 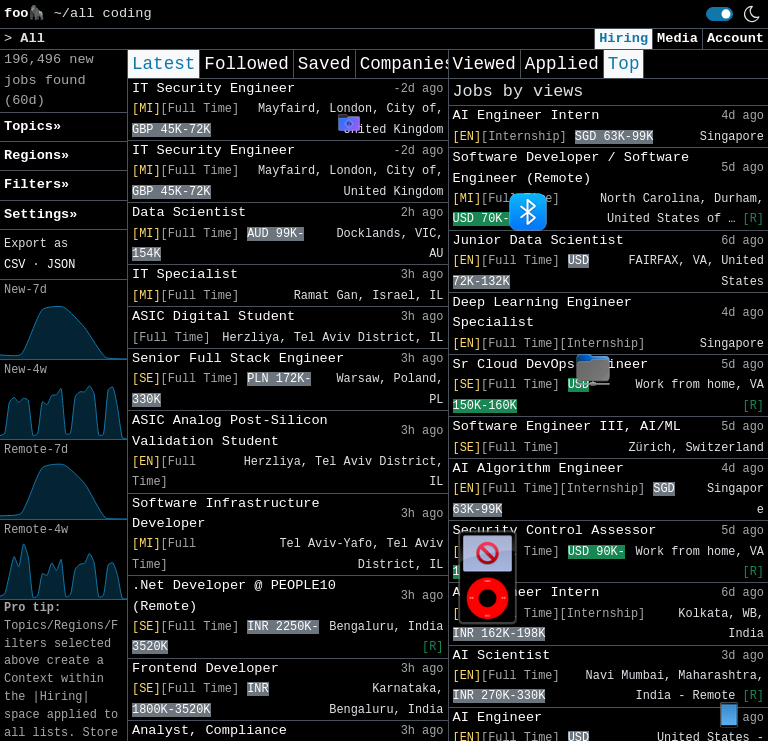 What do you see at coordinates (487, 577) in the screenshot?
I see `iPod device with sync error or connection issue` at bounding box center [487, 577].